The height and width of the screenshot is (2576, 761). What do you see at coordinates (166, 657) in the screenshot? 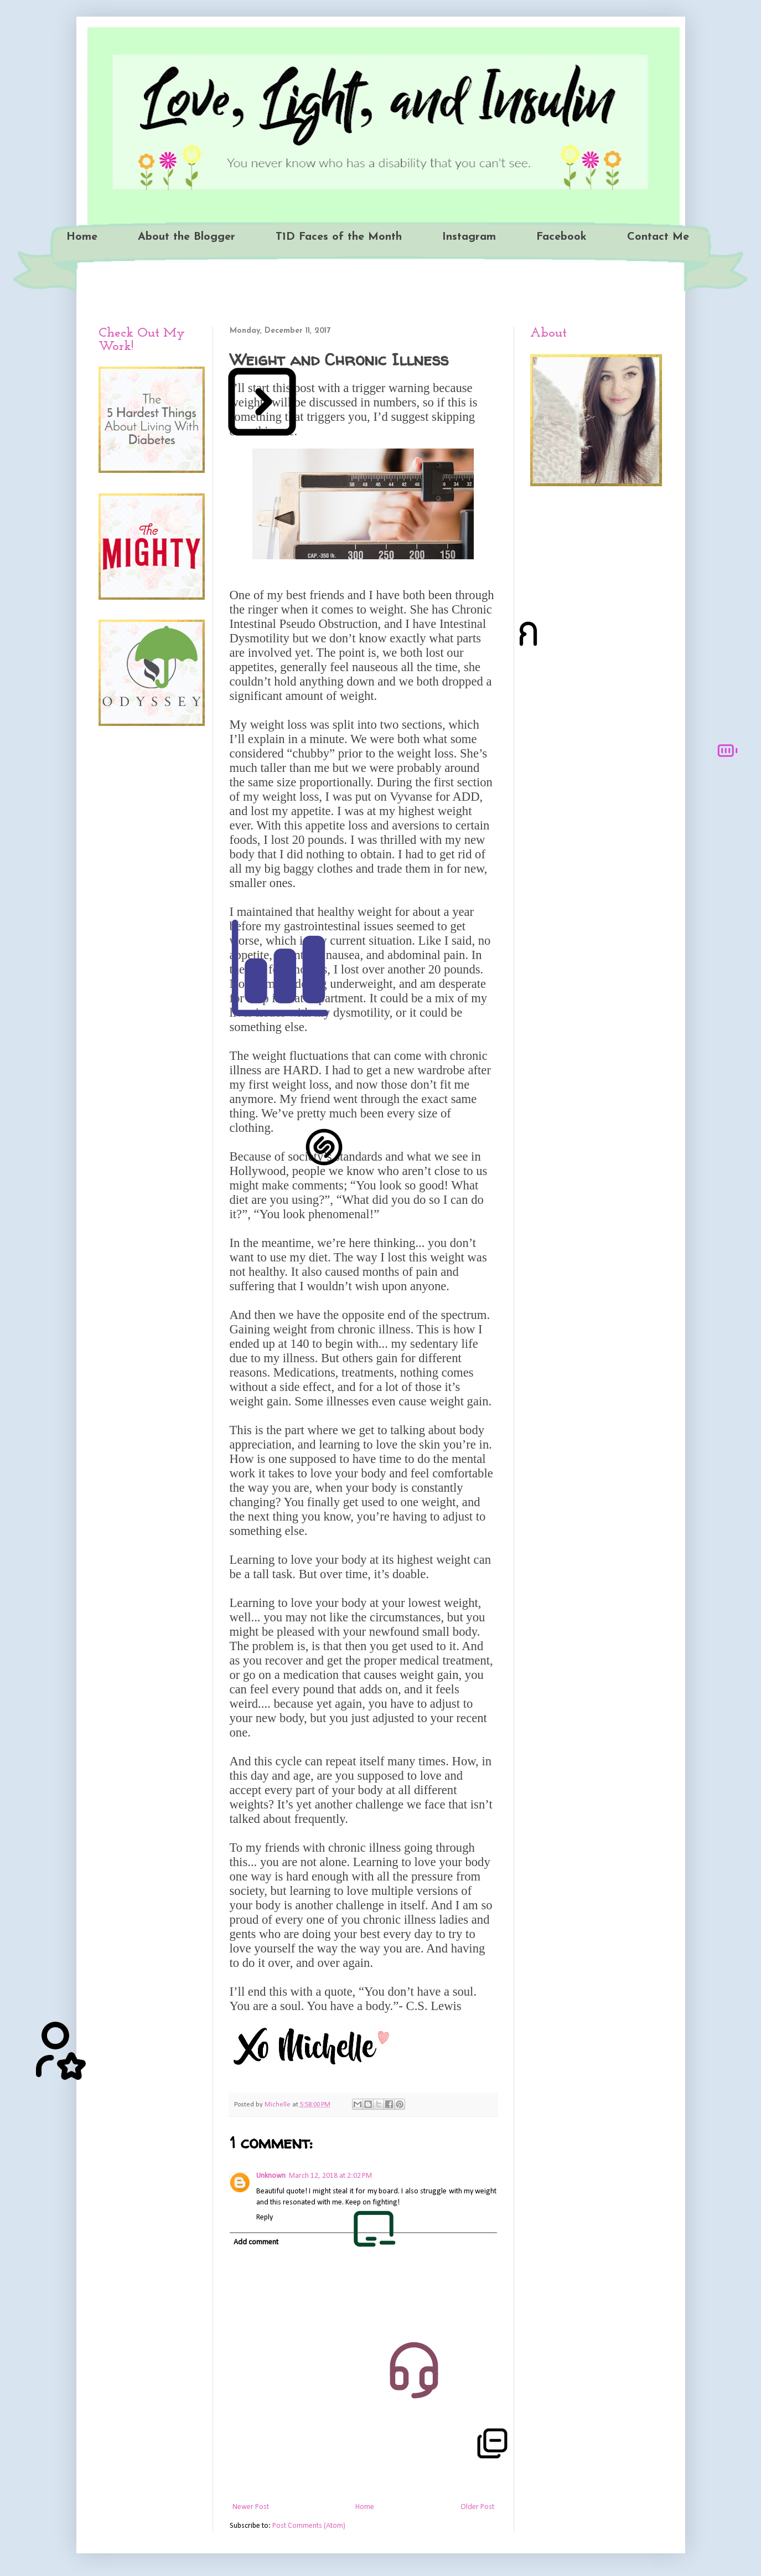
I see `view weather protection or rain forecast` at bounding box center [166, 657].